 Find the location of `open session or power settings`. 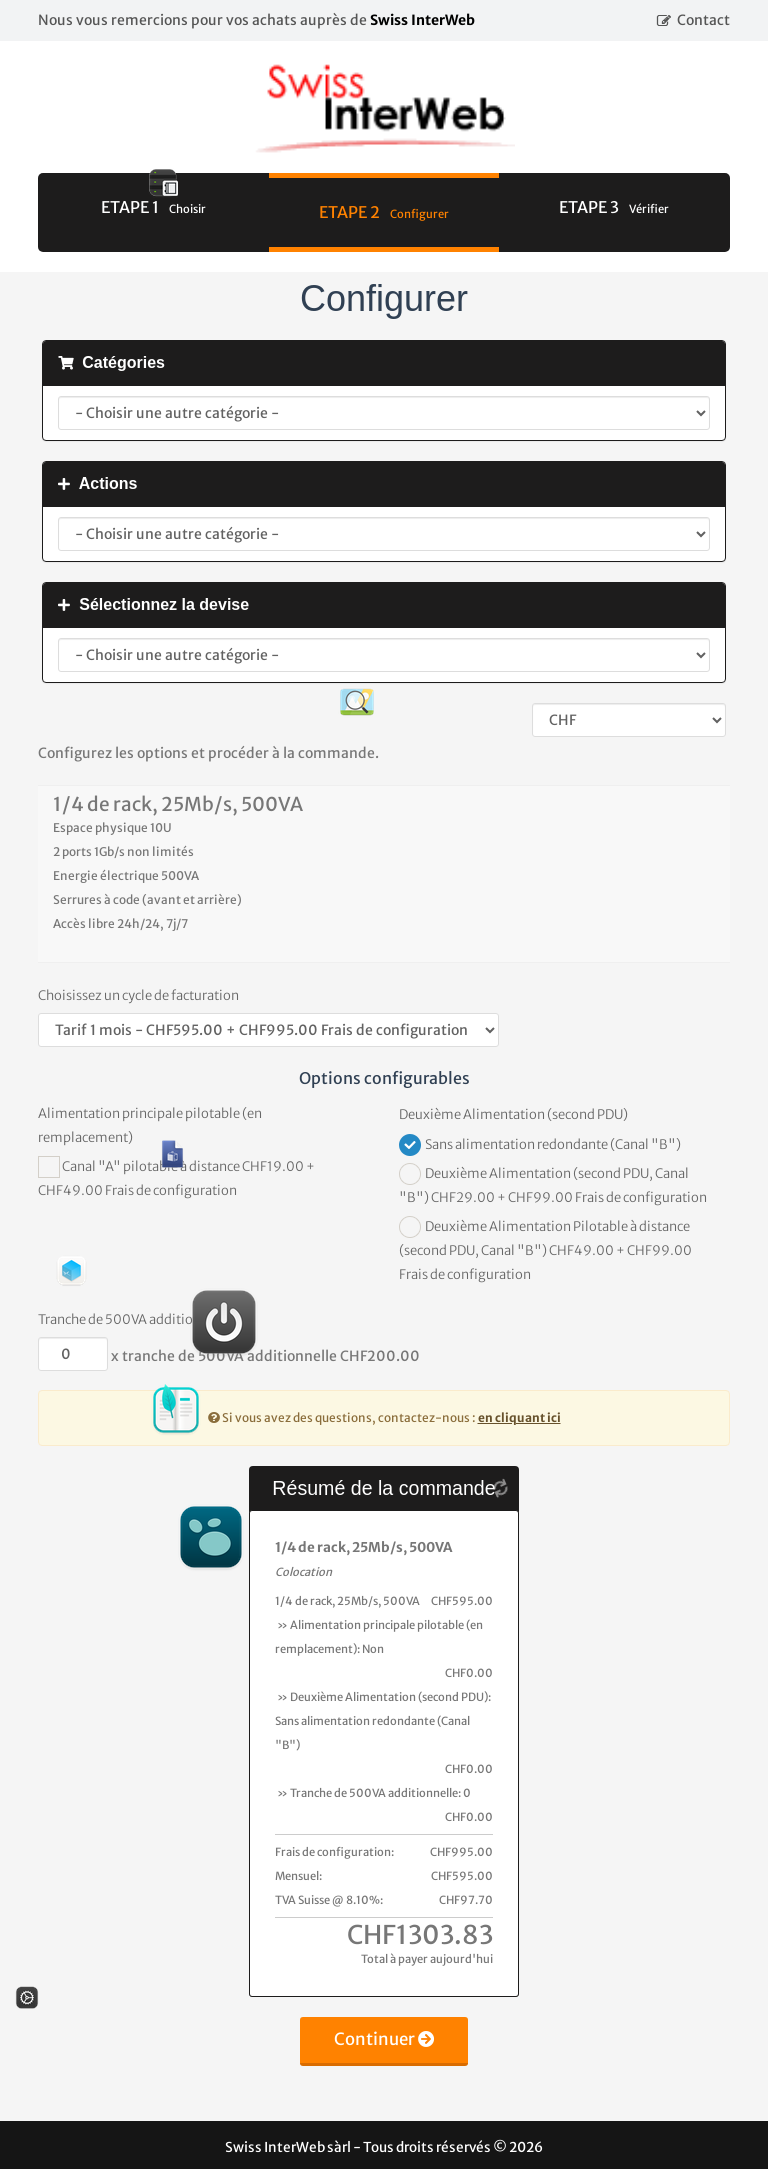

open session or power settings is located at coordinates (224, 1322).